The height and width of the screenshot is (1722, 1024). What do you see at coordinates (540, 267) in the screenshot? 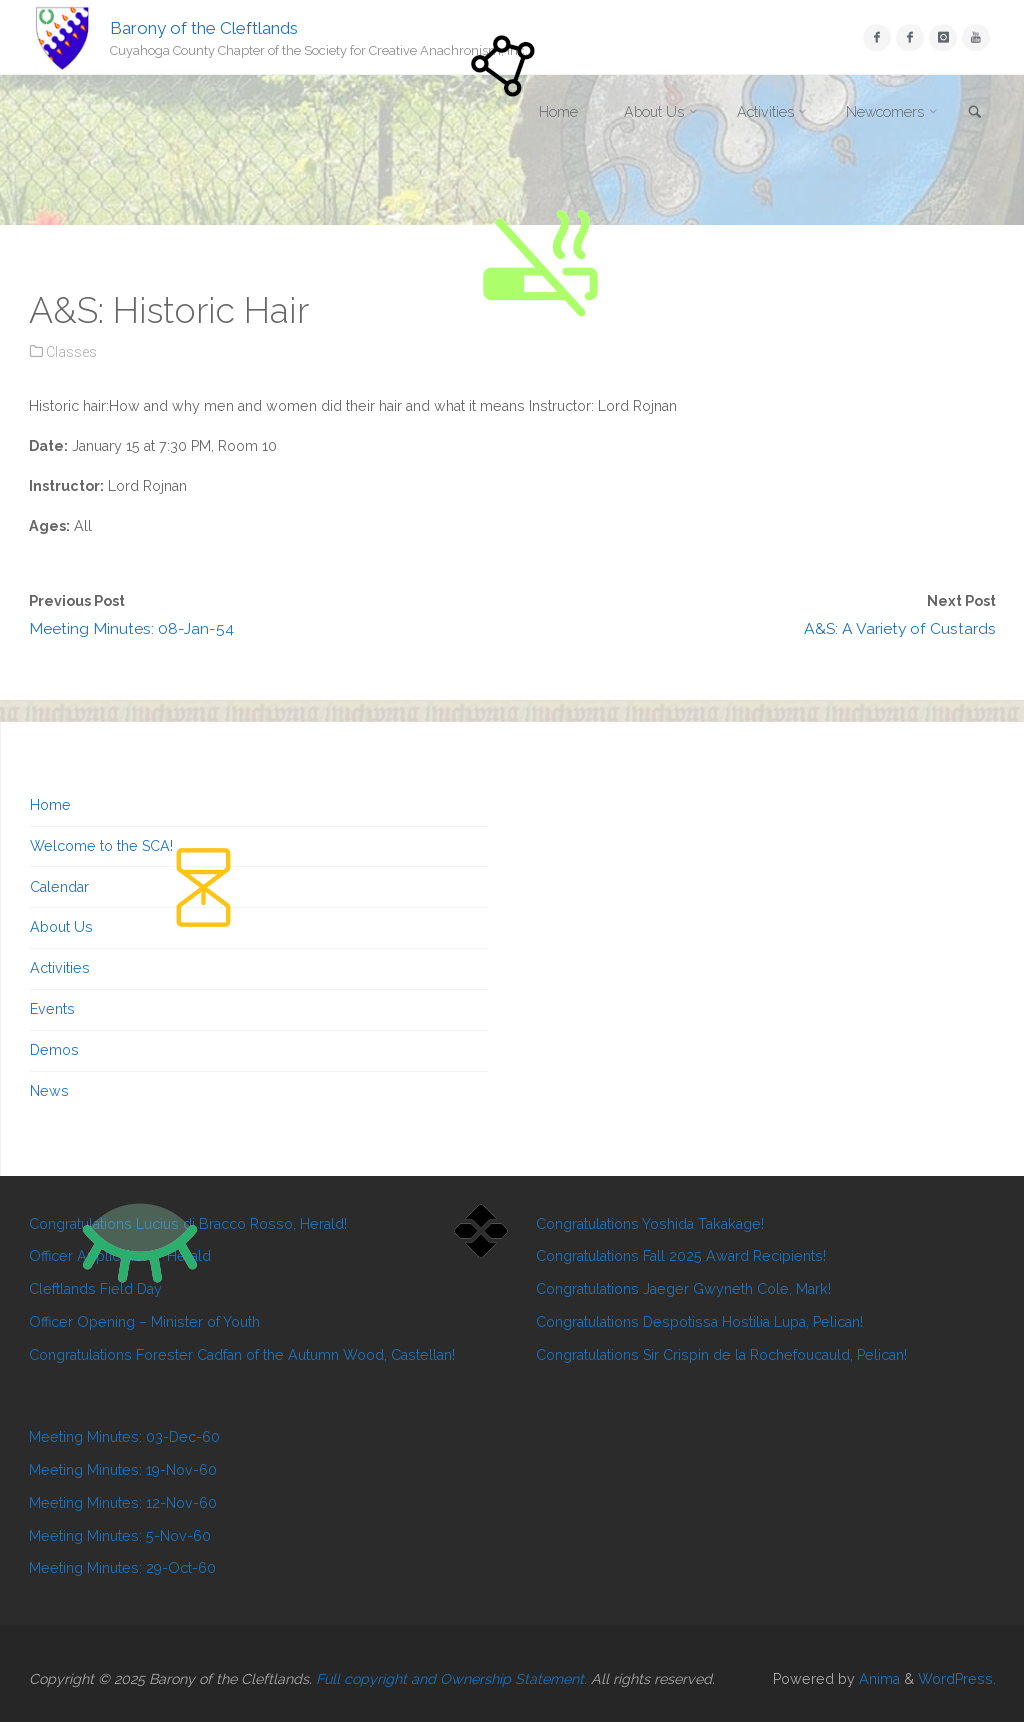
I see `no smoking area indicator` at bounding box center [540, 267].